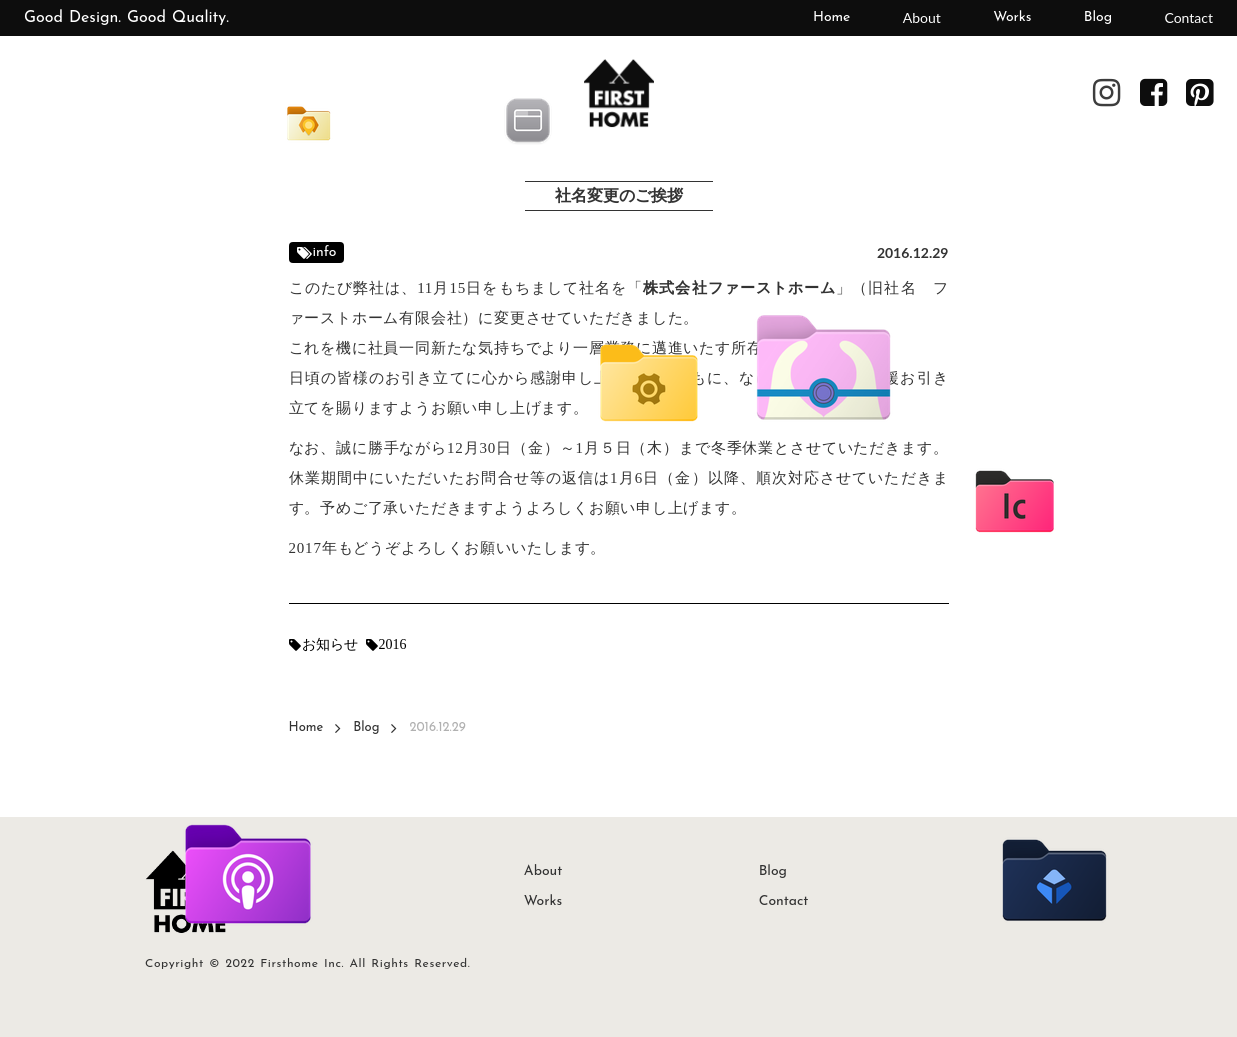 This screenshot has width=1237, height=1037. I want to click on customize window decoration and title bar appearance, so click(528, 121).